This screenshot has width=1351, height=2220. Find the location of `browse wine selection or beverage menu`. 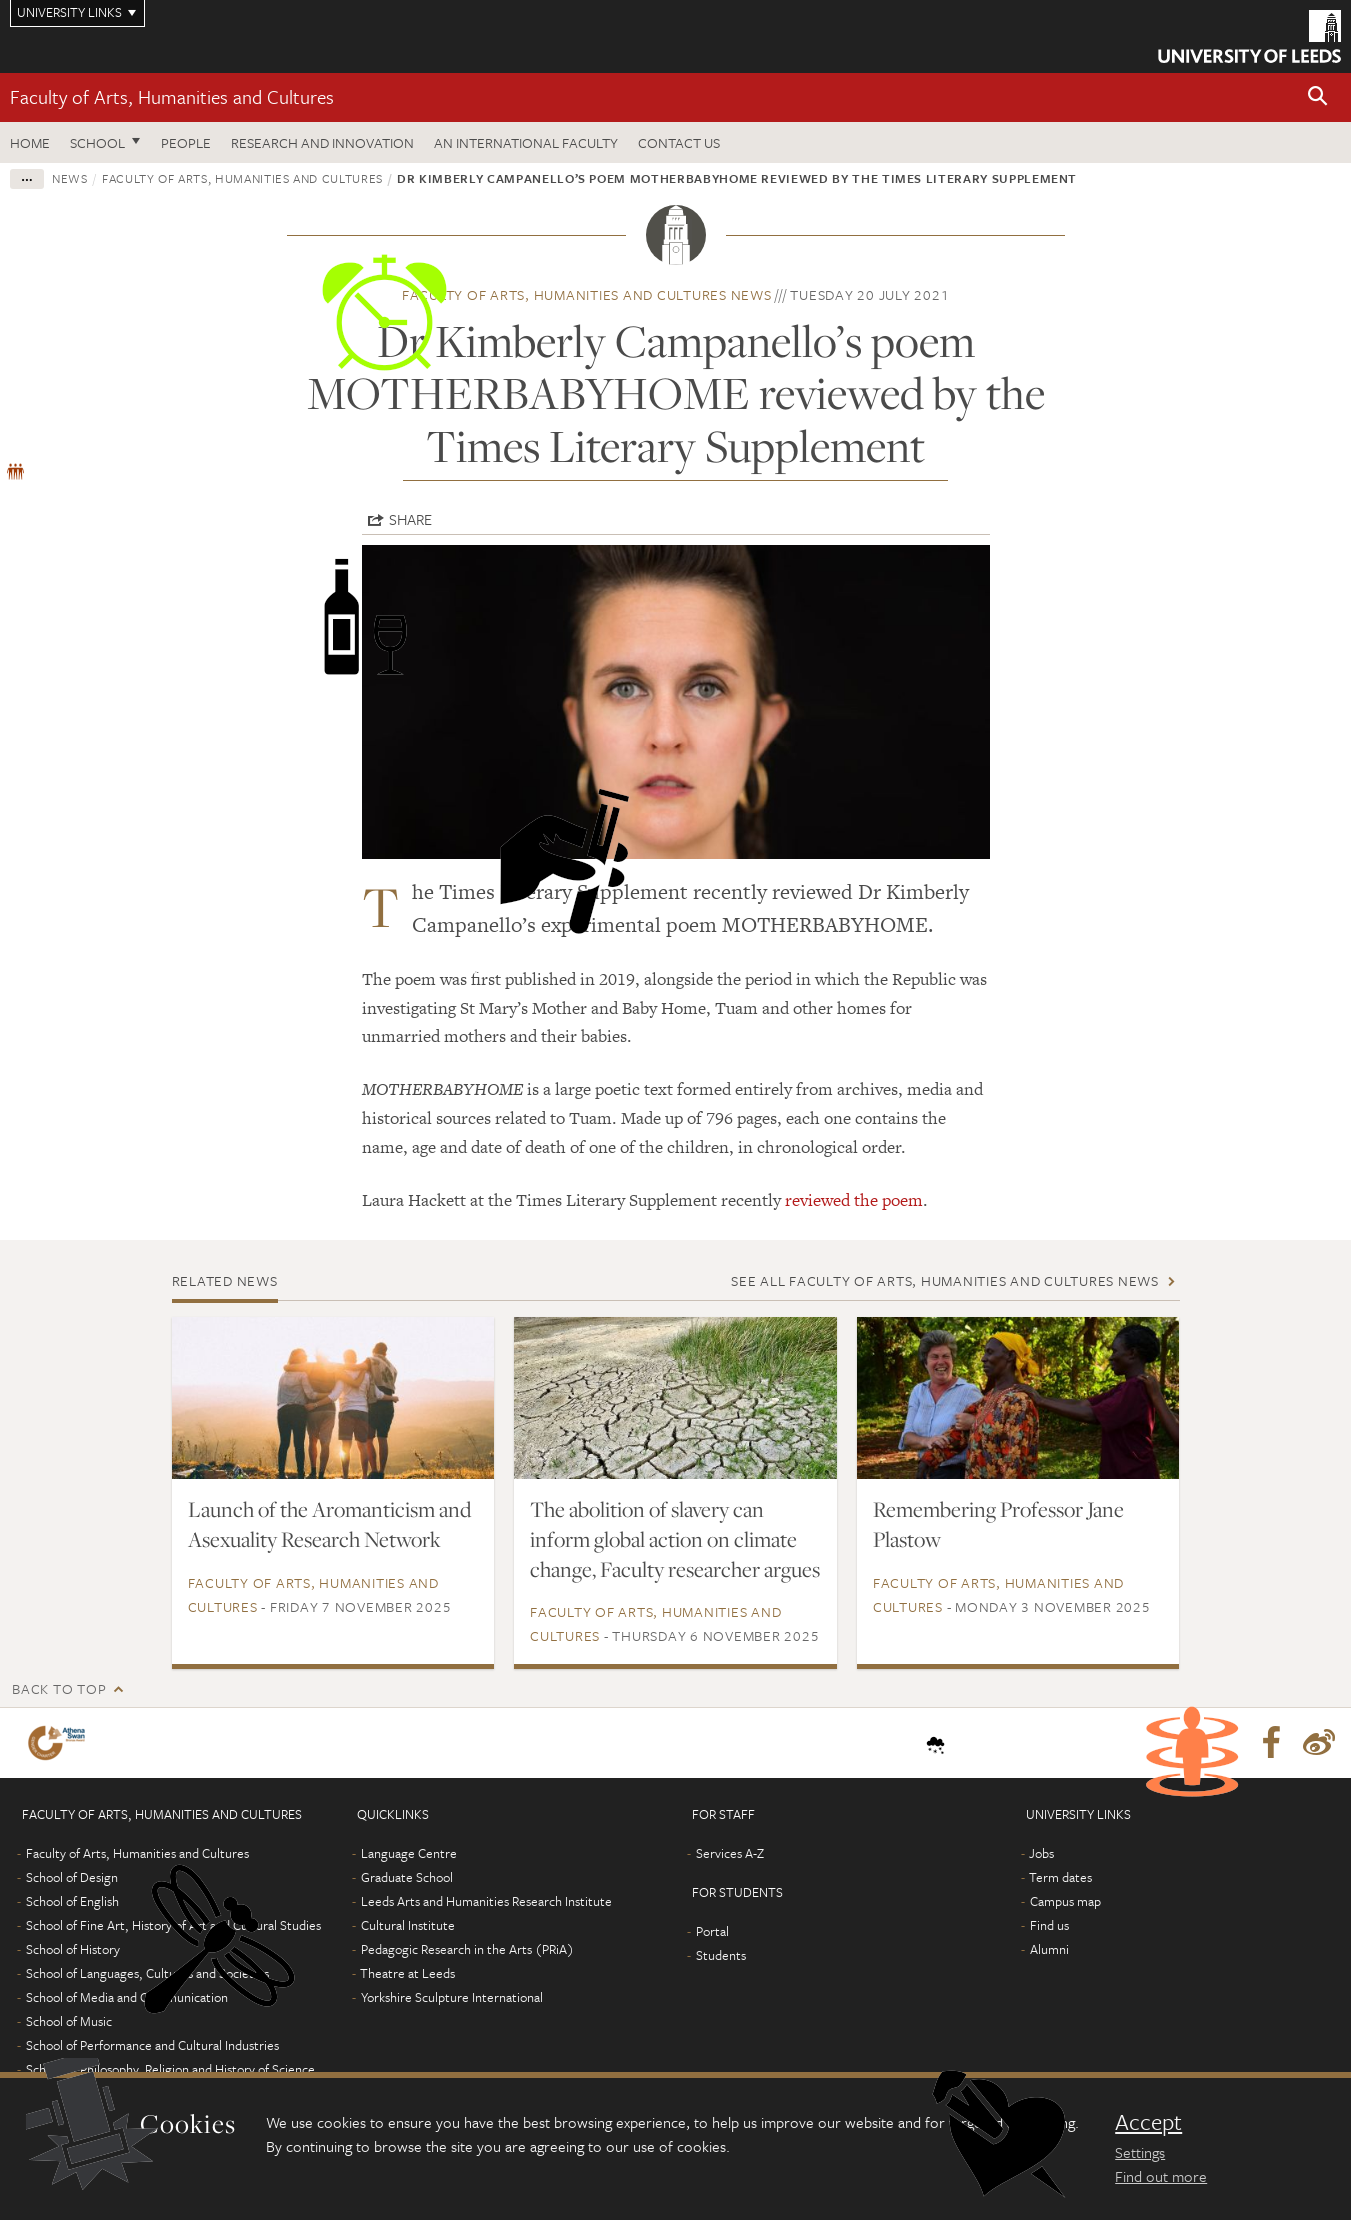

browse wine selection or beverage menu is located at coordinates (365, 615).